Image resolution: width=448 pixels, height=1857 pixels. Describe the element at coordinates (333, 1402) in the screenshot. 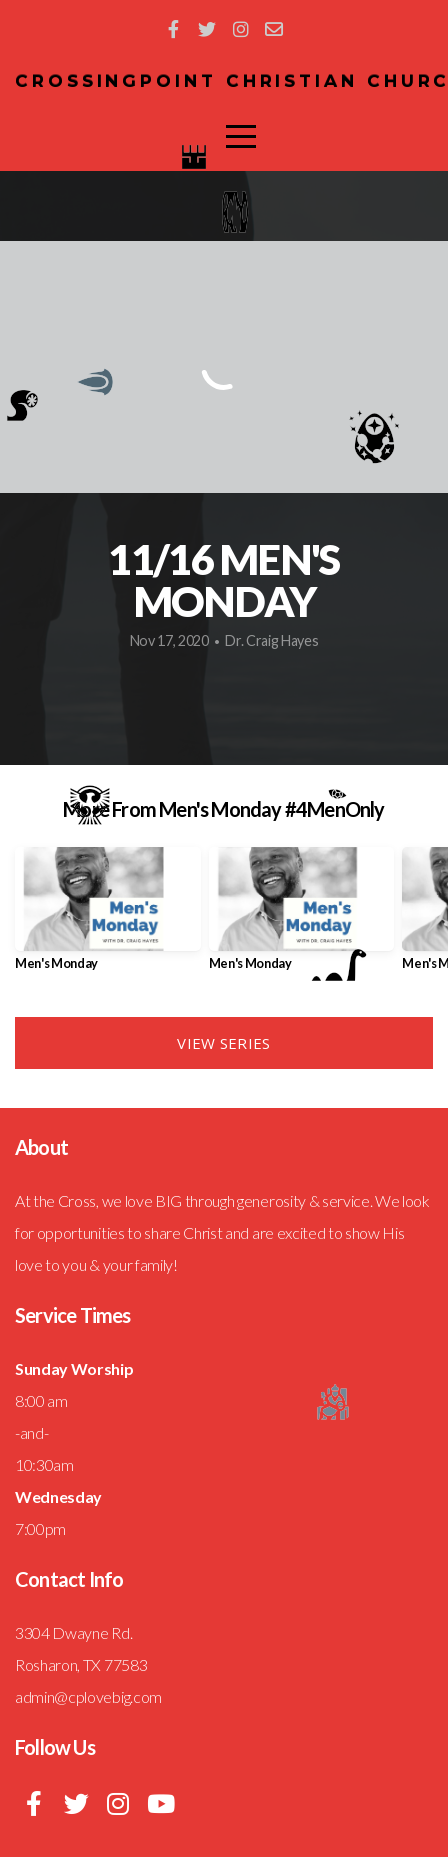

I see `the emperor tarot card` at that location.